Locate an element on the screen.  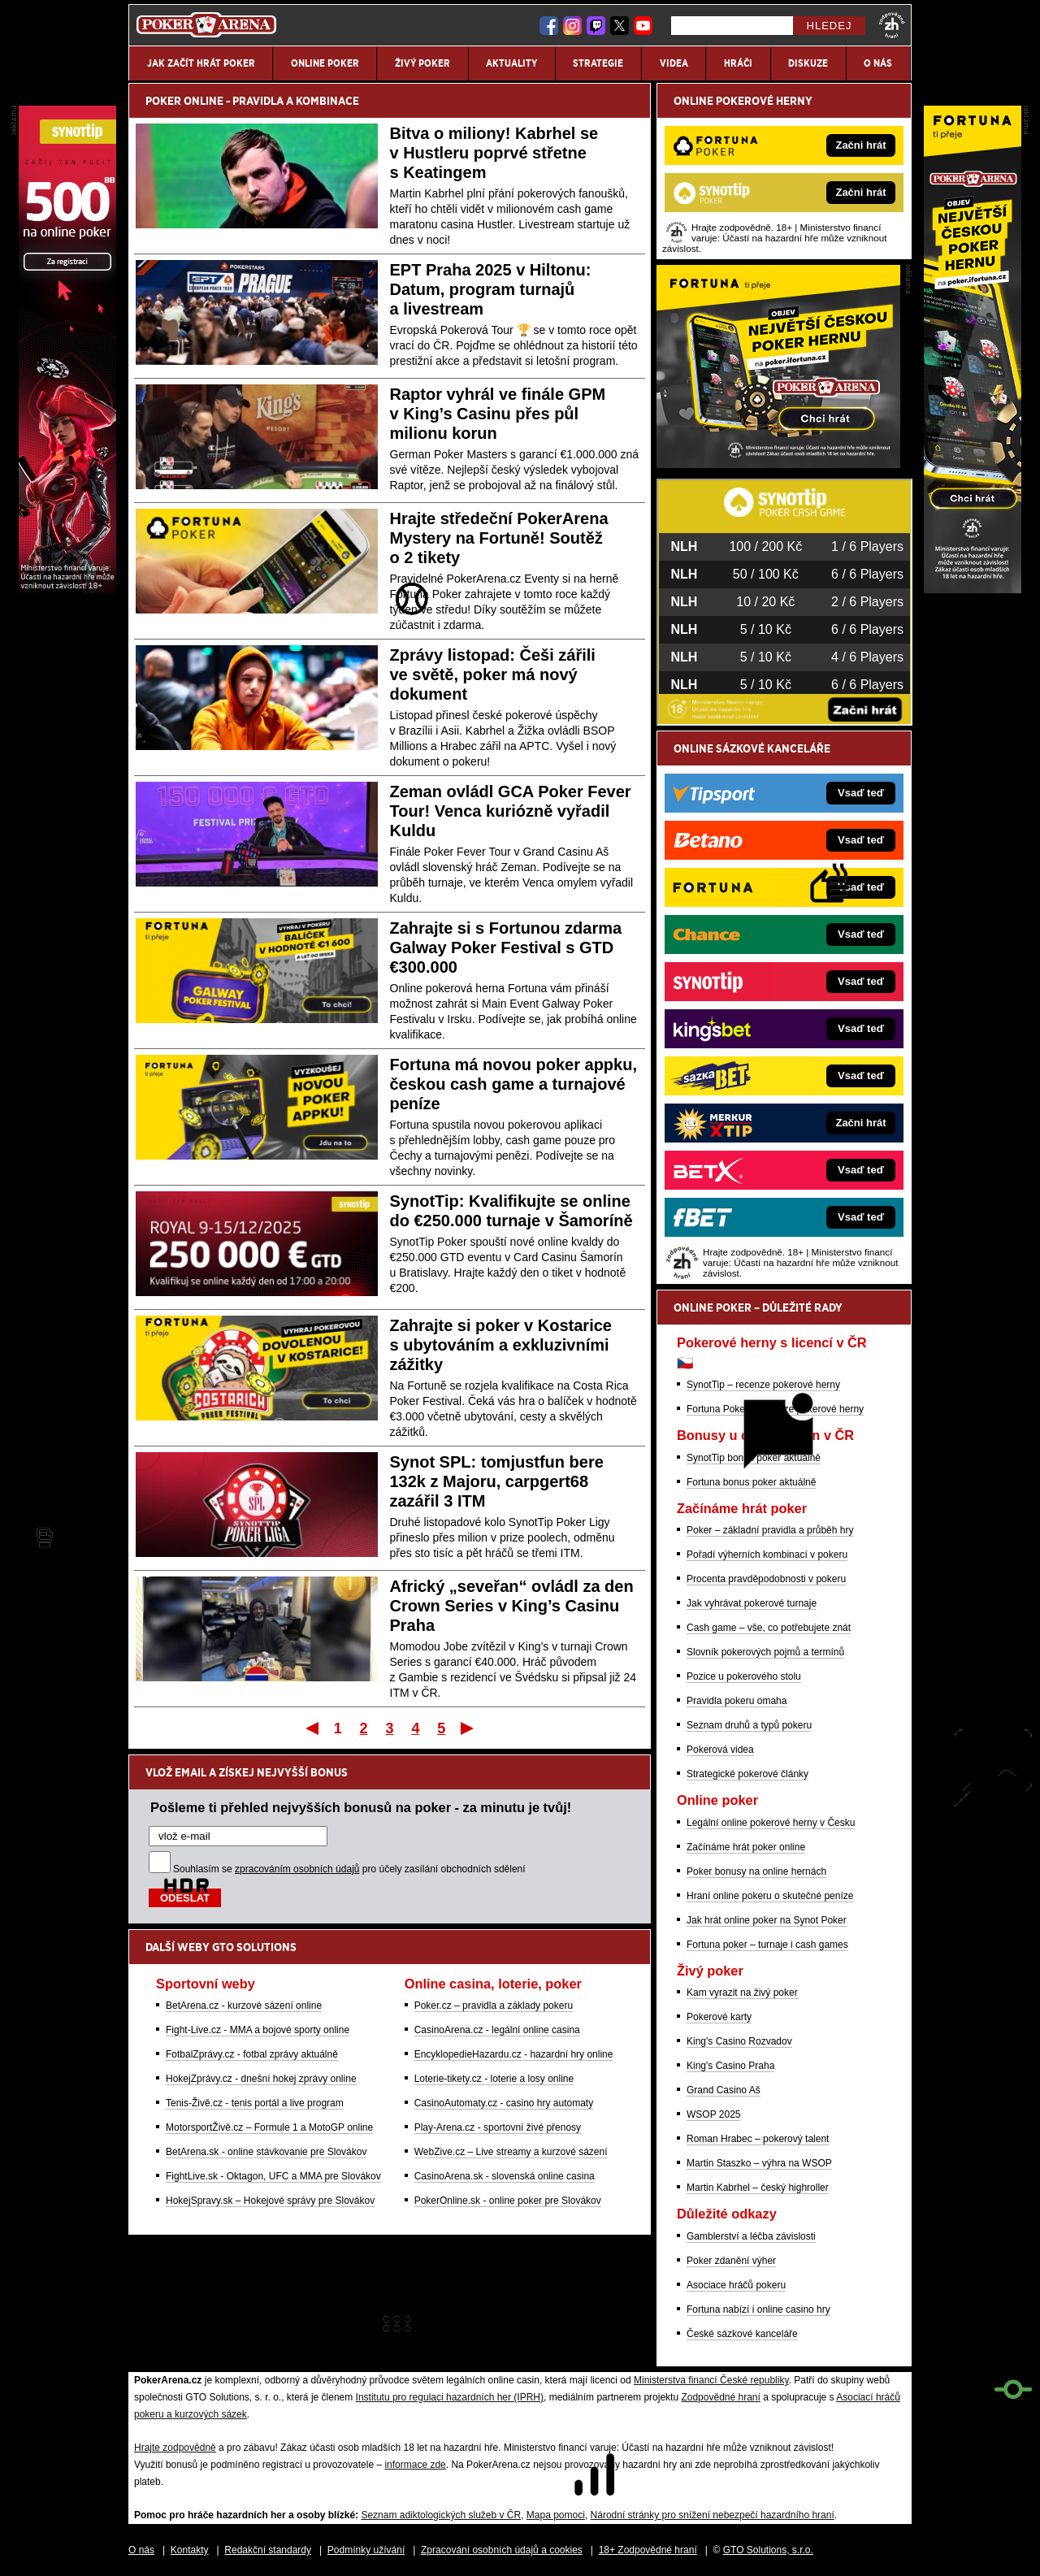
access baseball or sports content is located at coordinates (412, 599).